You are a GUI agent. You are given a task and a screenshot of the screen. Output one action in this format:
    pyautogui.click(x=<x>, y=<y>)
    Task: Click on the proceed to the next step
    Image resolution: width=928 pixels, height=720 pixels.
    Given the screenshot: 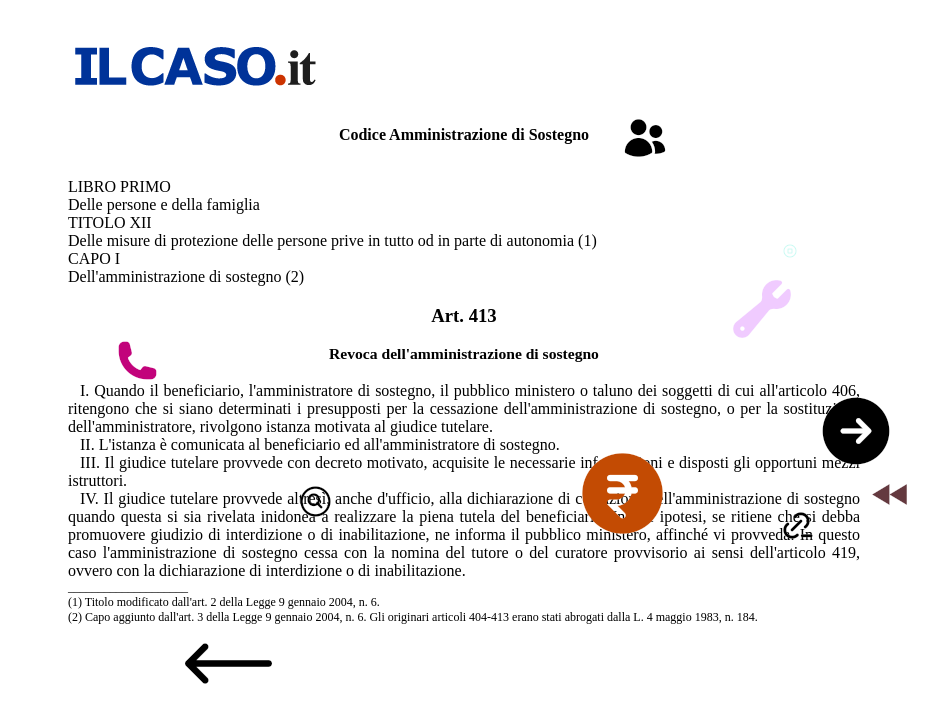 What is the action you would take?
    pyautogui.click(x=856, y=431)
    